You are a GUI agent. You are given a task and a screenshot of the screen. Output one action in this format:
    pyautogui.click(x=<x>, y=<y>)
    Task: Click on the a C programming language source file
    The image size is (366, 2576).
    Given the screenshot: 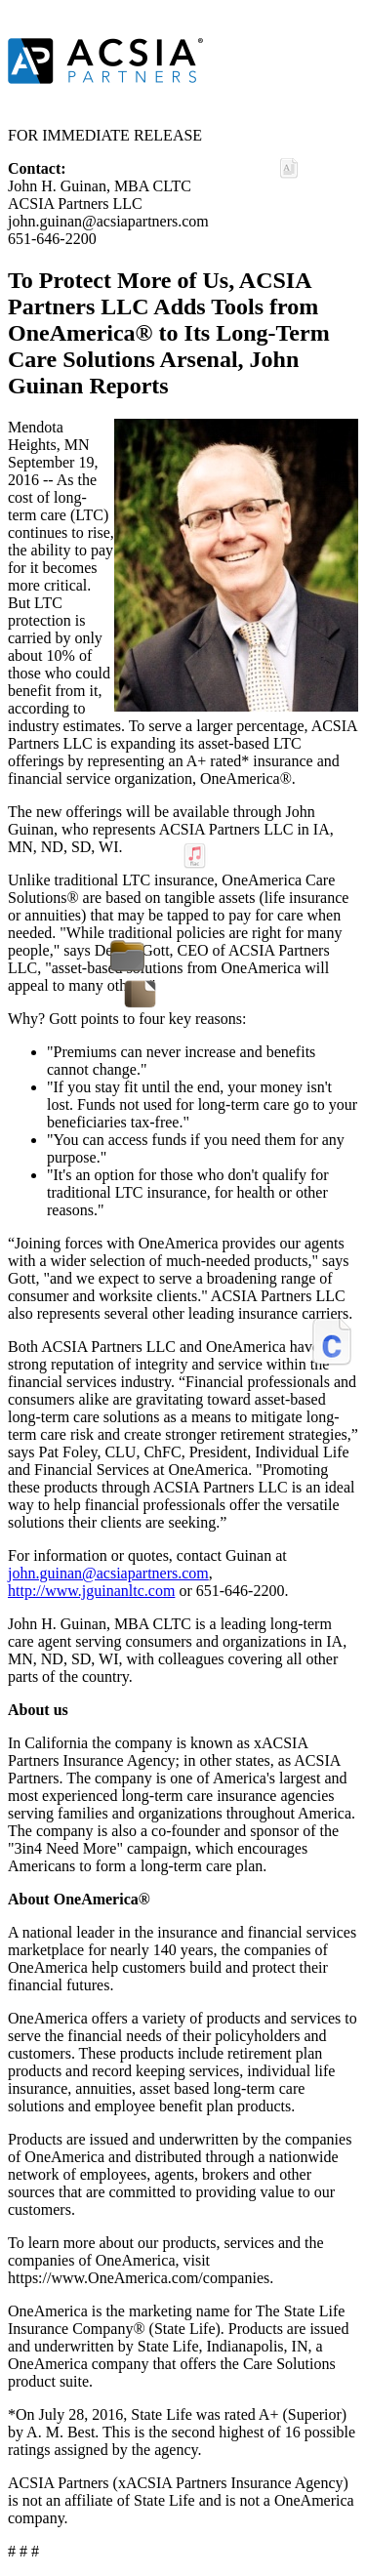 What is the action you would take?
    pyautogui.click(x=332, y=1341)
    